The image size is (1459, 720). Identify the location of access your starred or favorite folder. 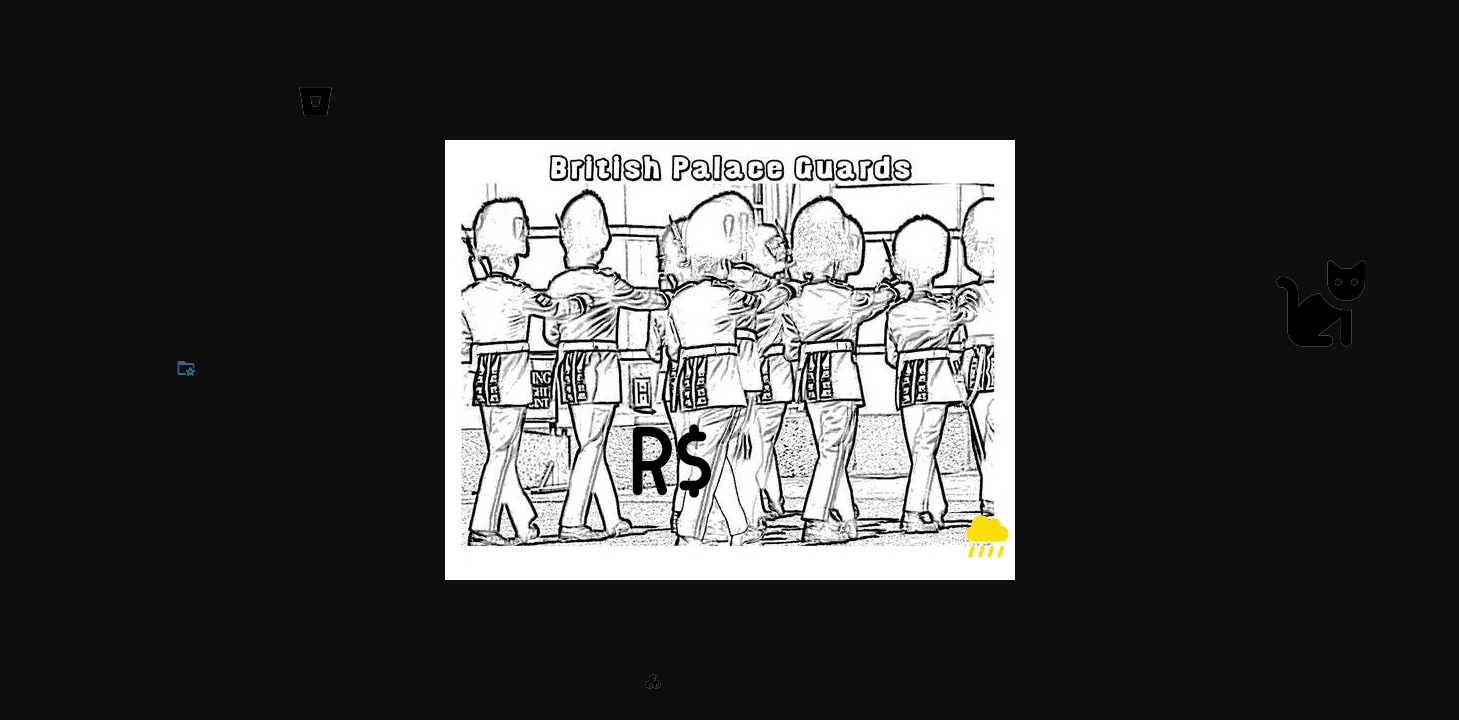
(186, 368).